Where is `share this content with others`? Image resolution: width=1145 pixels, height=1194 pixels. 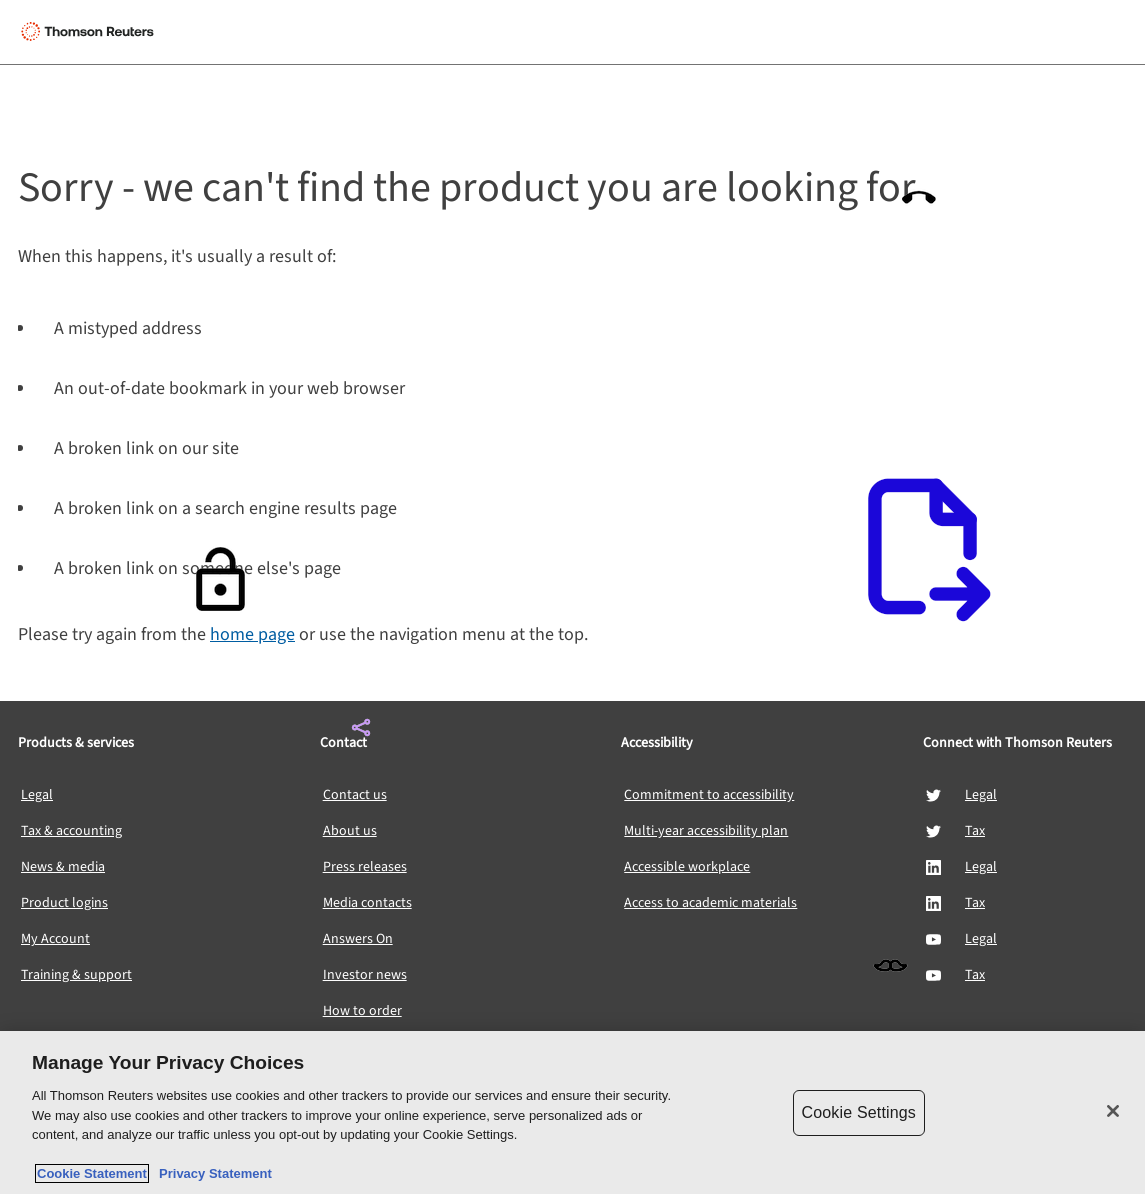
share this content with others is located at coordinates (361, 727).